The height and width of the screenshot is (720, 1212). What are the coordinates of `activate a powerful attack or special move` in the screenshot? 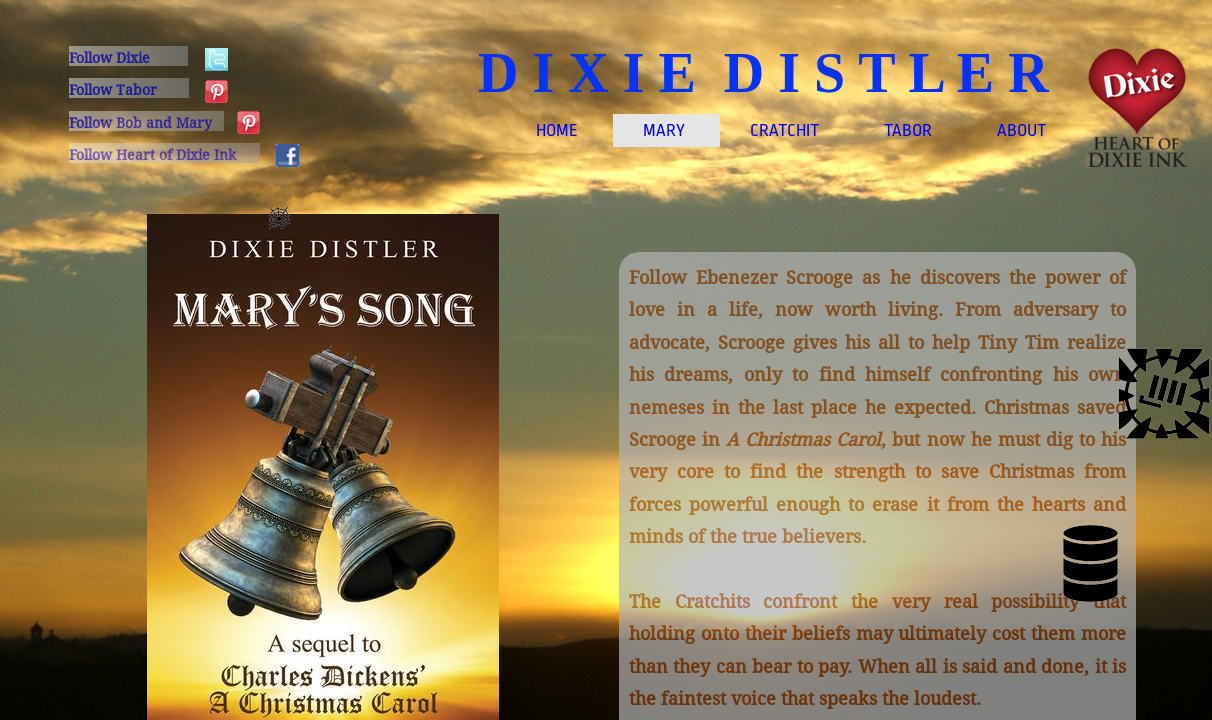 It's located at (1163, 393).